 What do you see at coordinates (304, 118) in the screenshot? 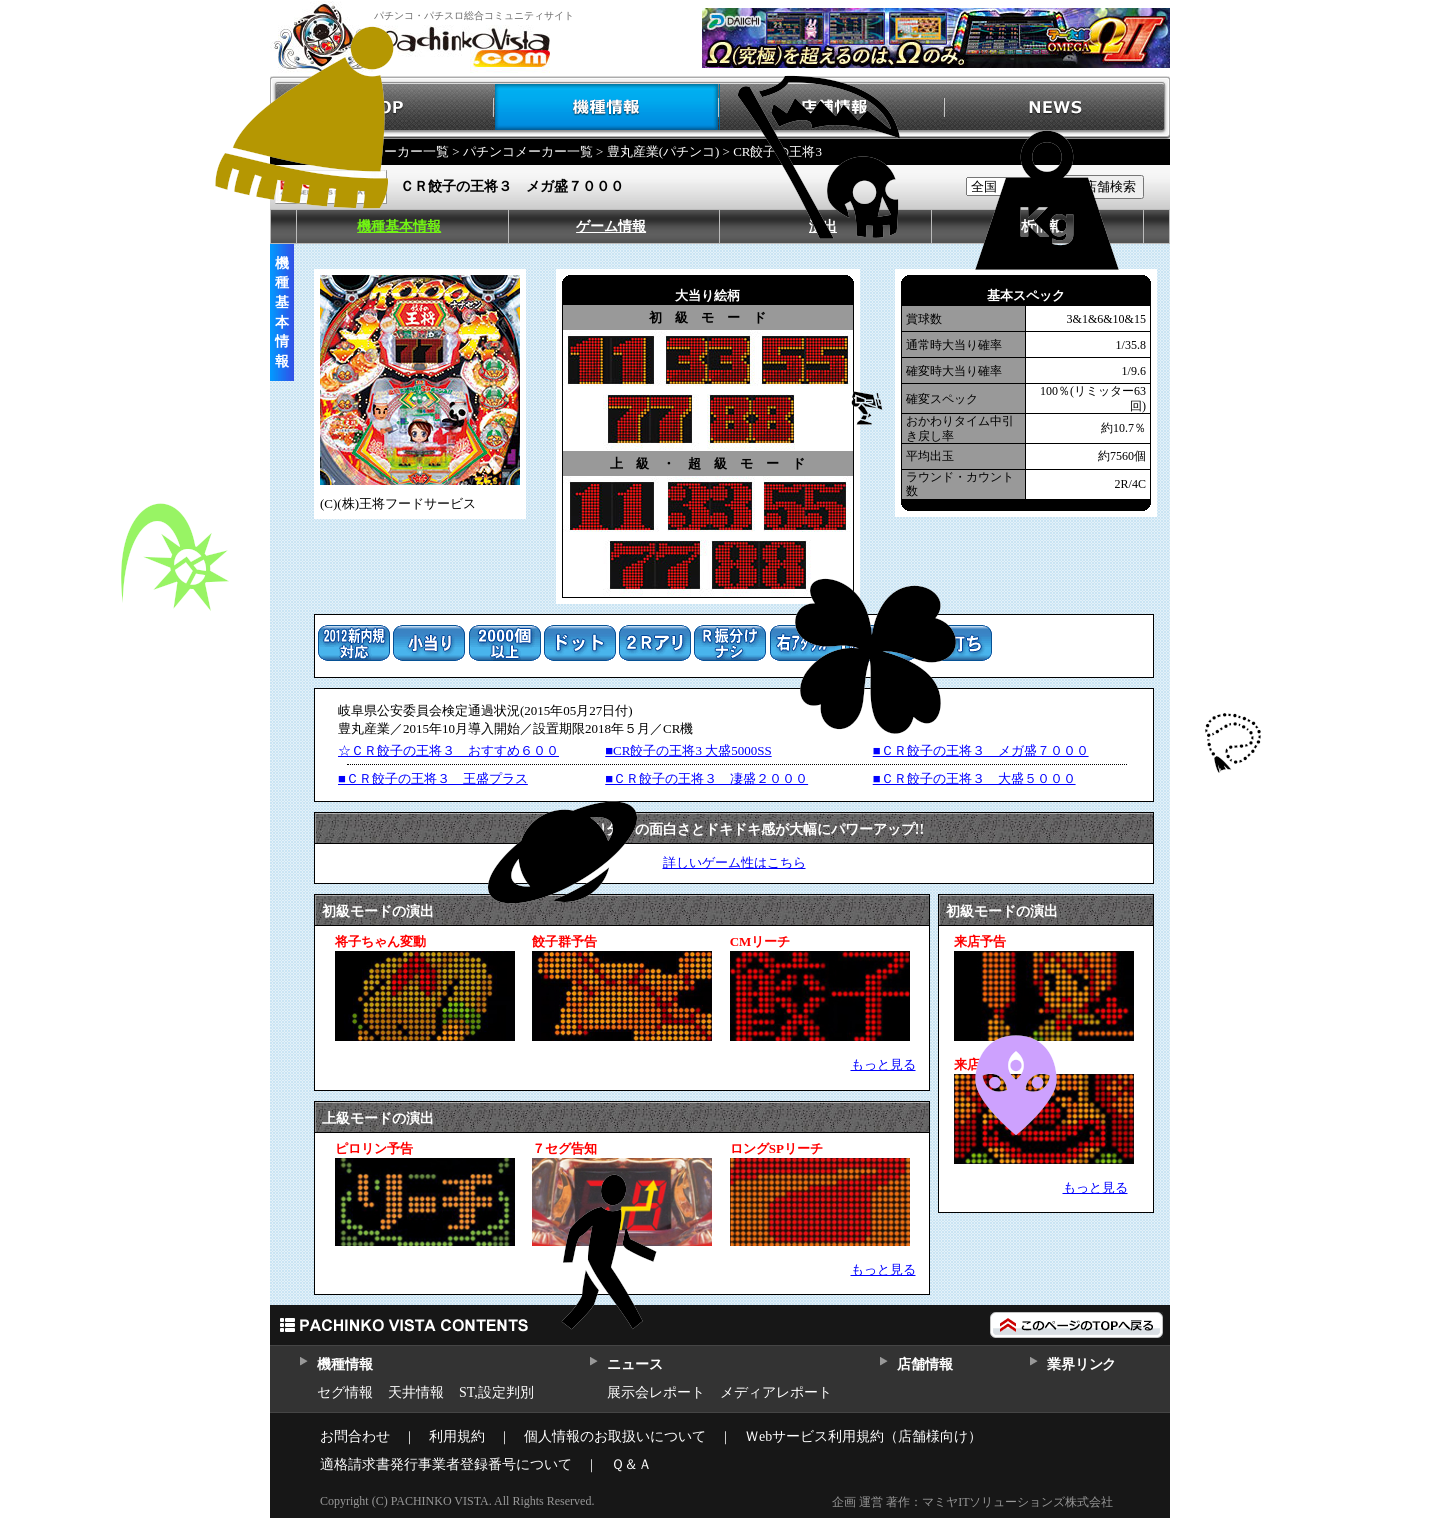
I see `winter clothing or cold weather gear category` at bounding box center [304, 118].